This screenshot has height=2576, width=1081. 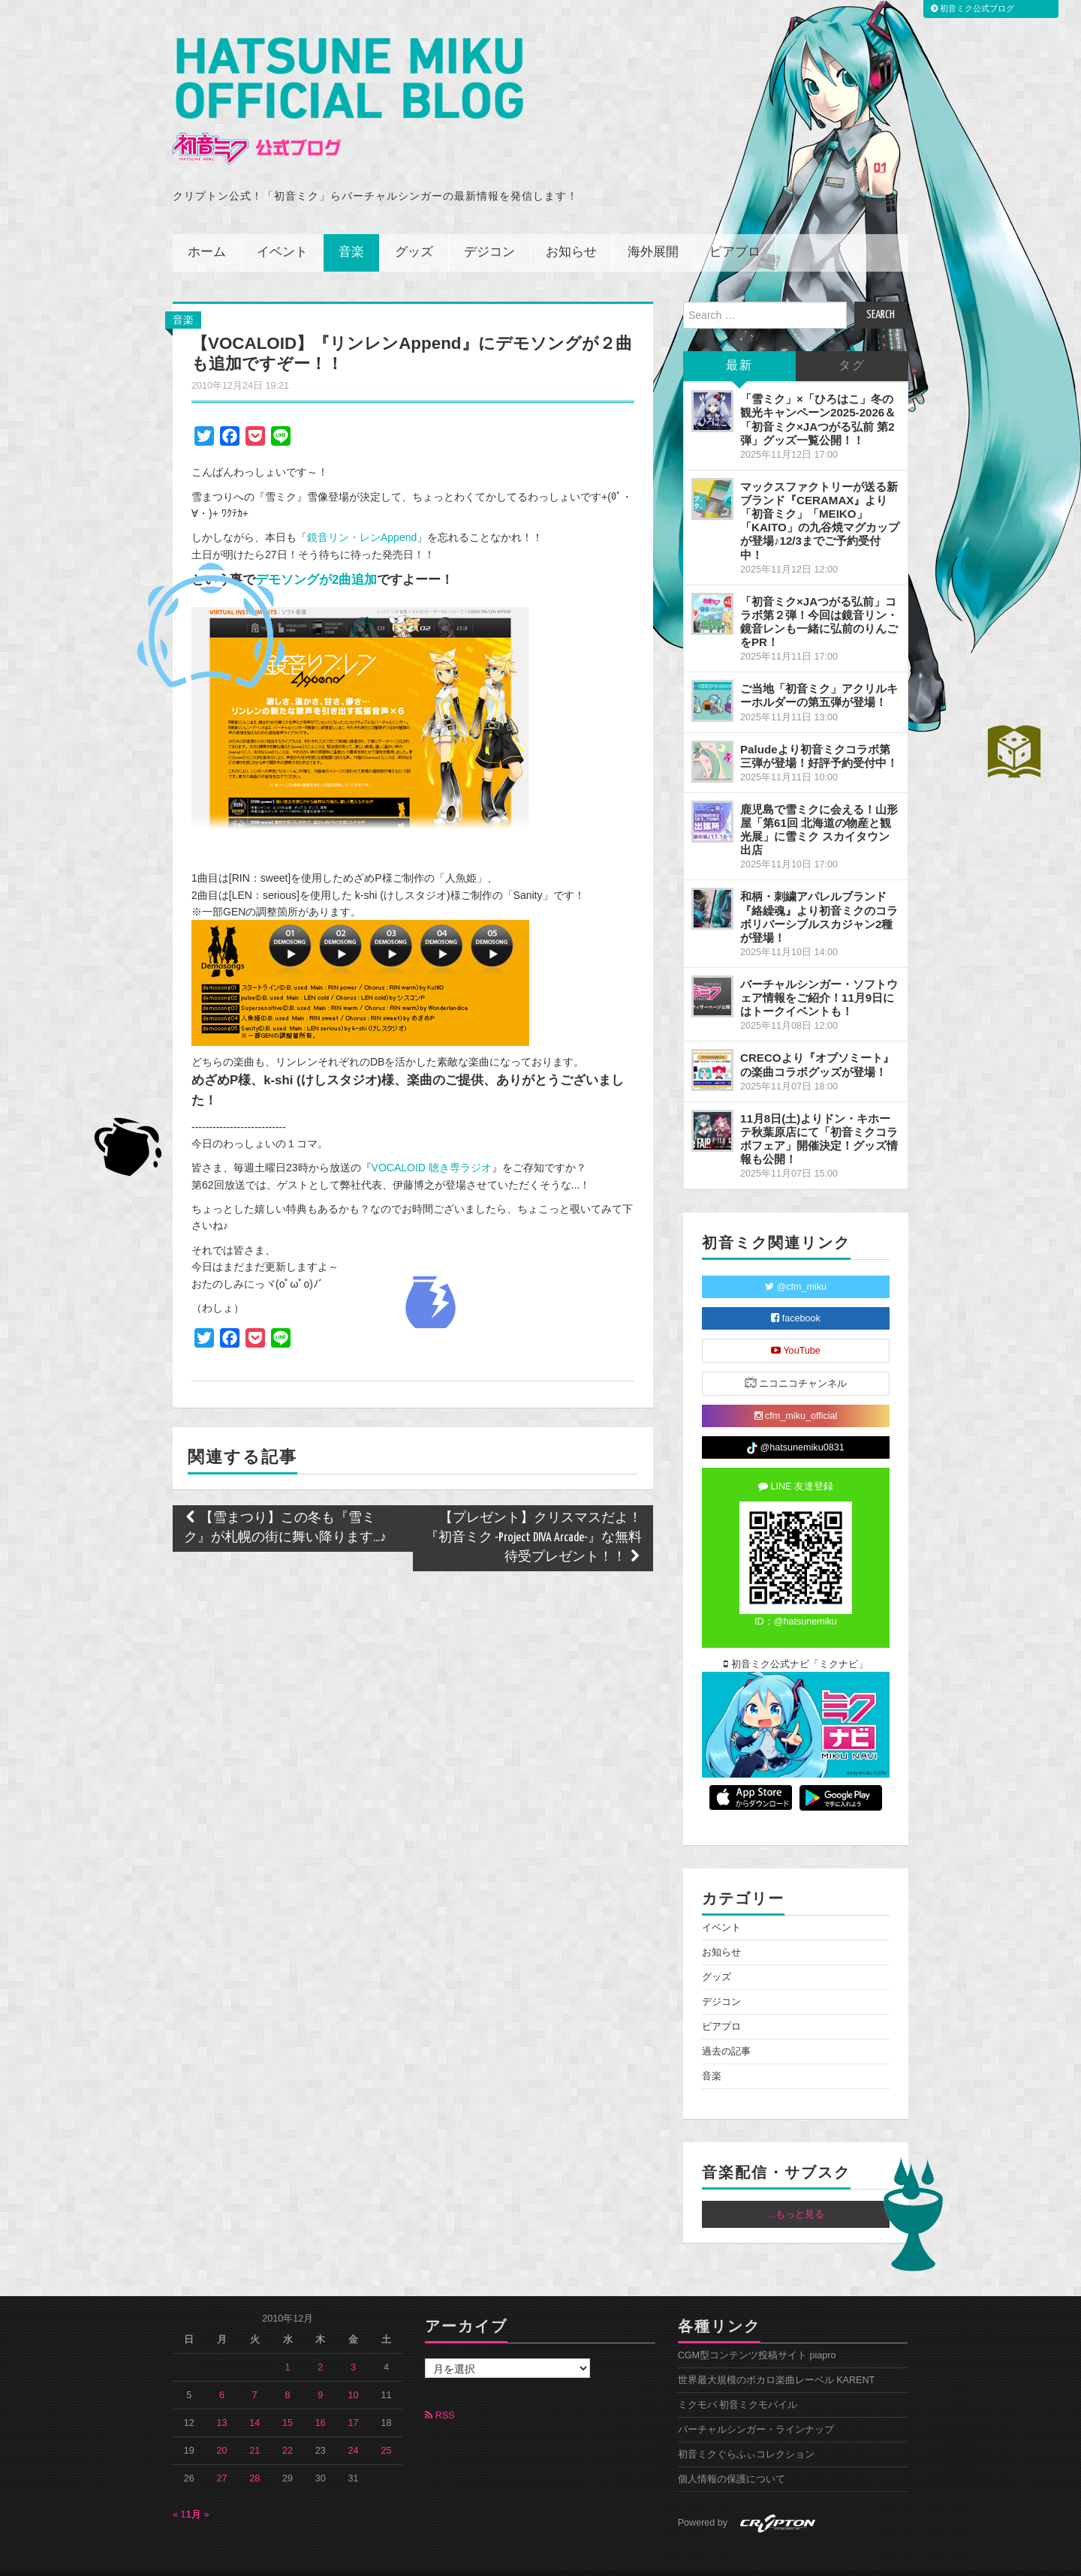 What do you see at coordinates (1014, 752) in the screenshot?
I see `view game rules and instructions` at bounding box center [1014, 752].